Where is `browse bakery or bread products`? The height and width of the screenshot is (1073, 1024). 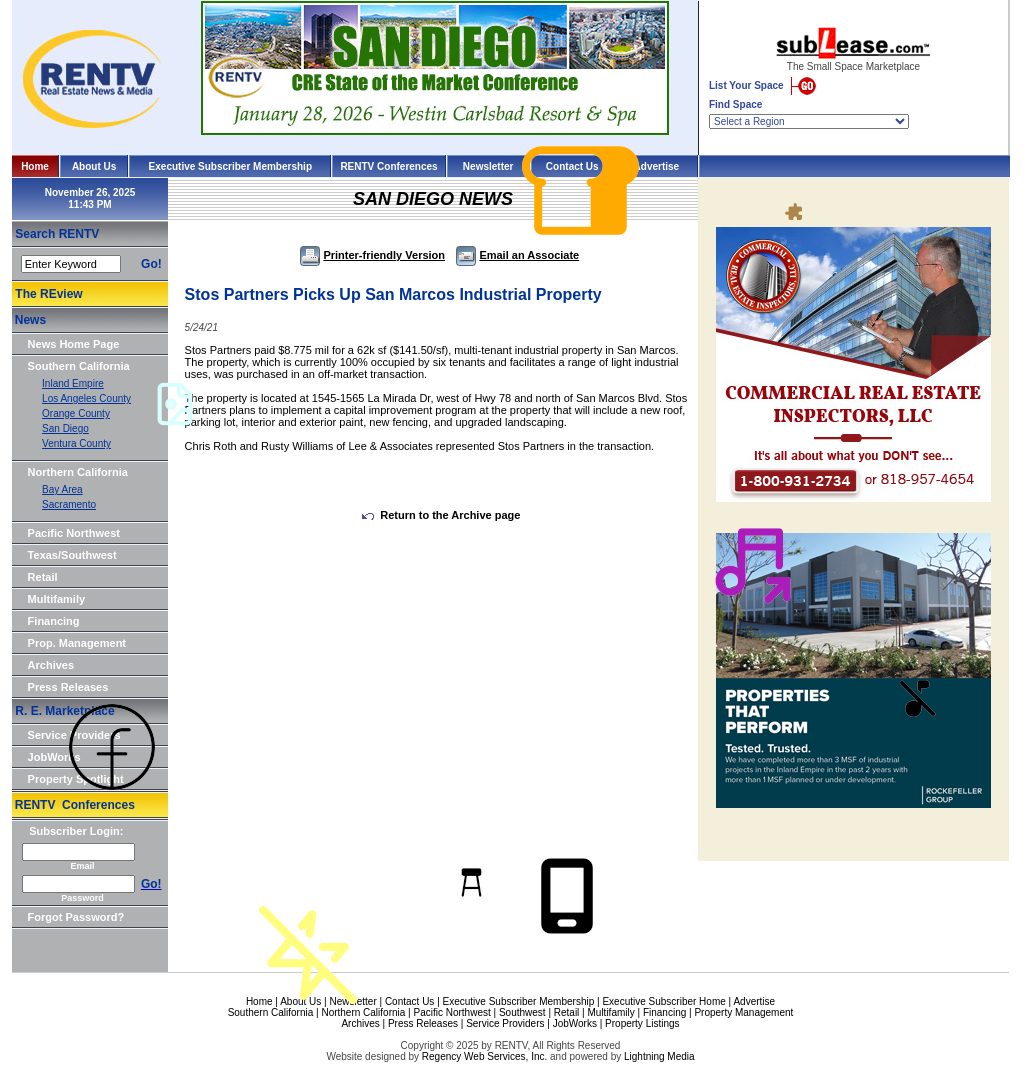 browse bakery or bread products is located at coordinates (582, 190).